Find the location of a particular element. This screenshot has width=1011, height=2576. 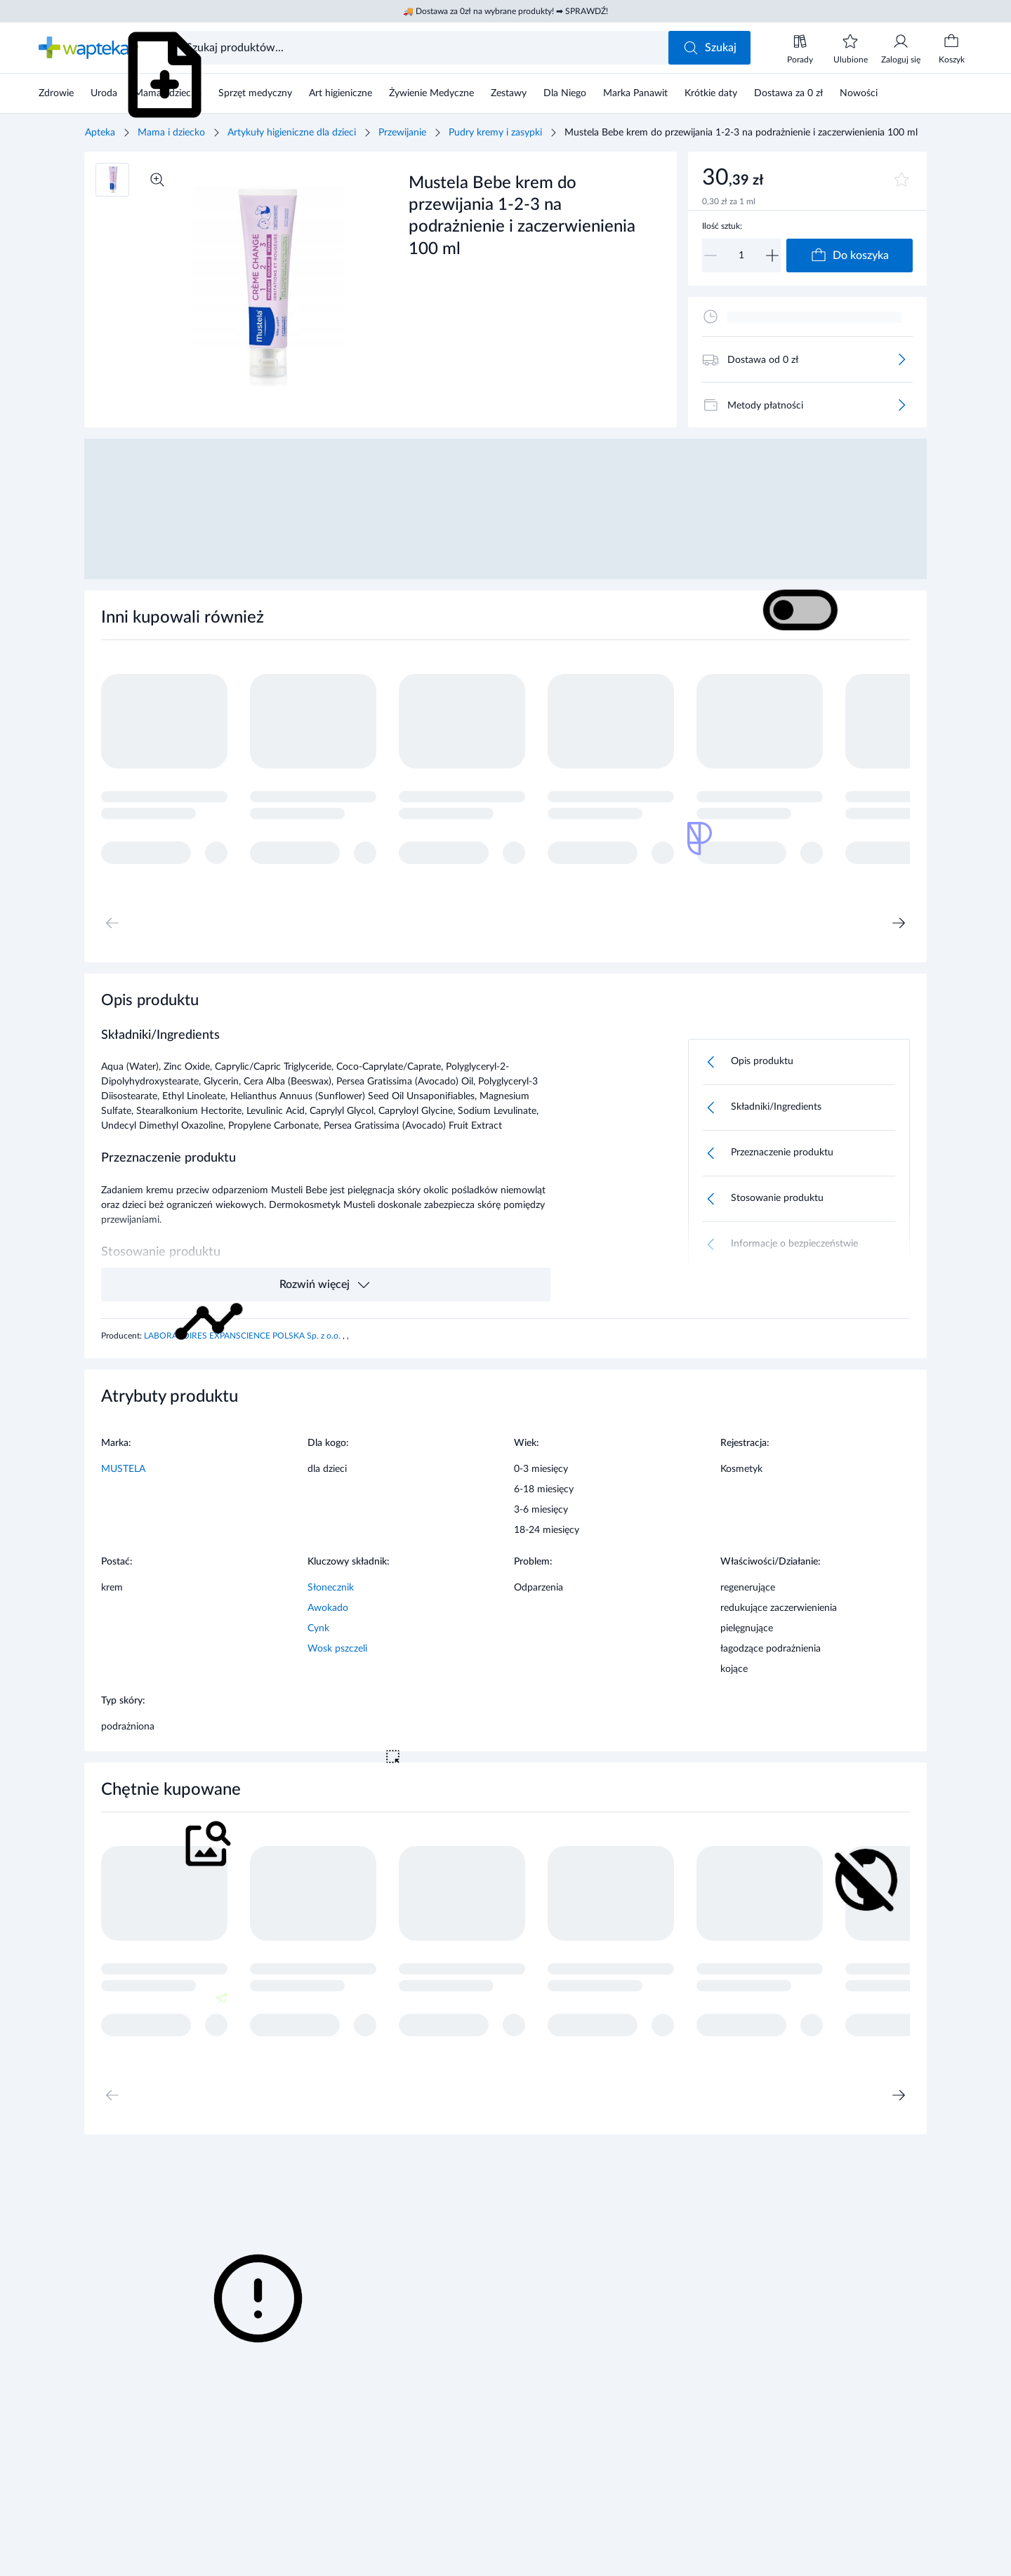

view activity timeline or history is located at coordinates (209, 1321).